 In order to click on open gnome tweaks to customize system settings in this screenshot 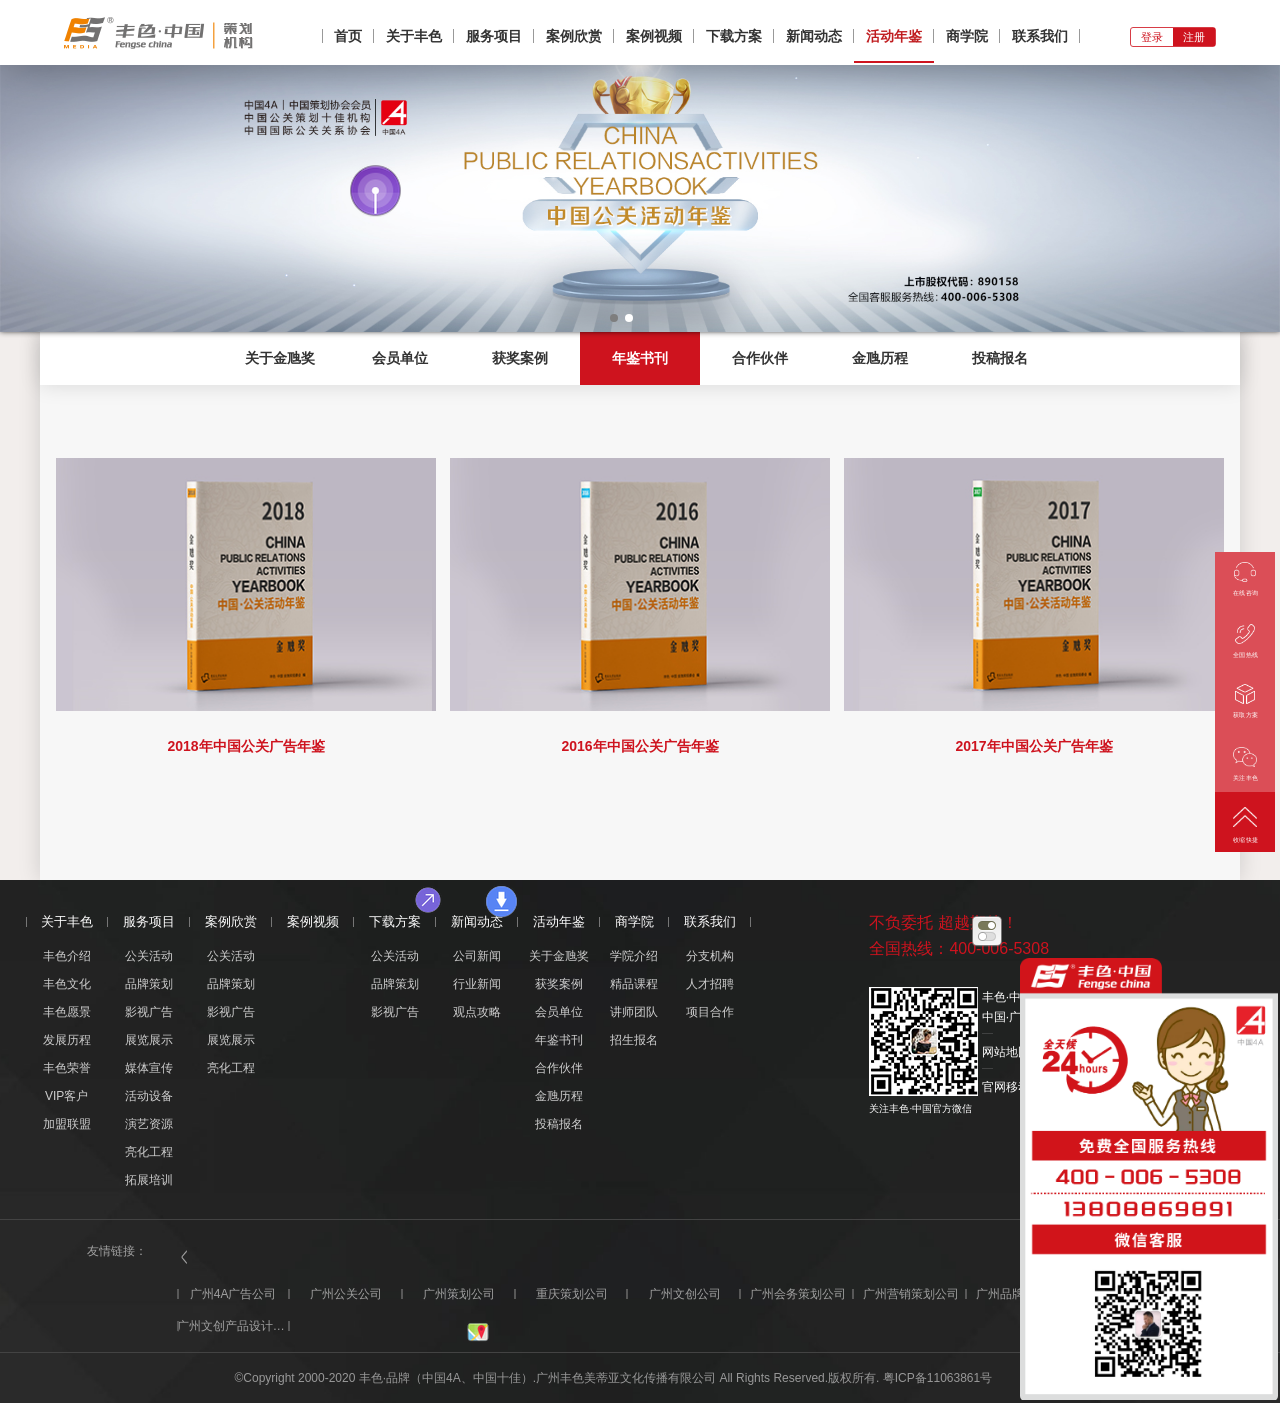, I will do `click(987, 931)`.